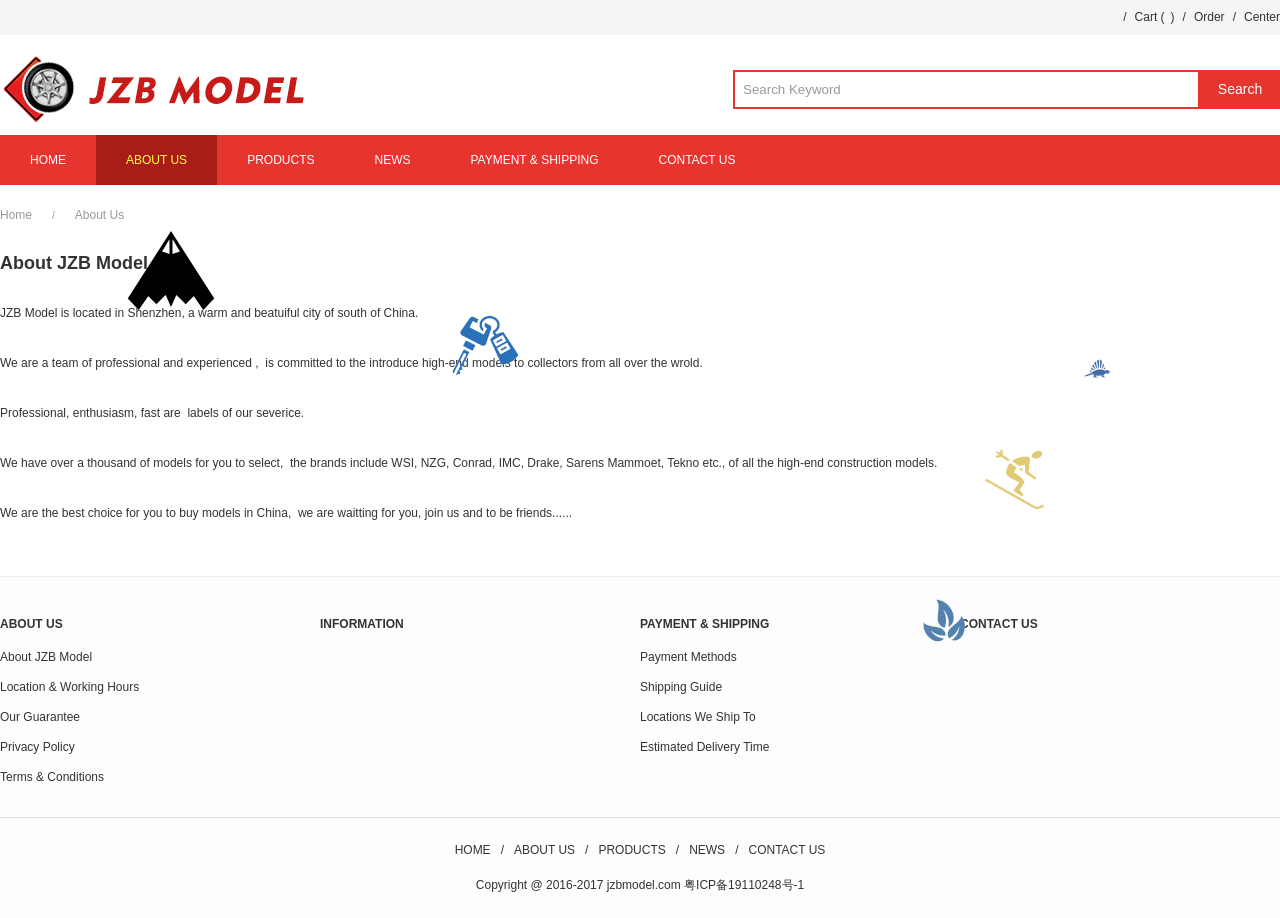 This screenshot has height=918, width=1280. I want to click on indicates eco-friendly or organic option, so click(944, 620).